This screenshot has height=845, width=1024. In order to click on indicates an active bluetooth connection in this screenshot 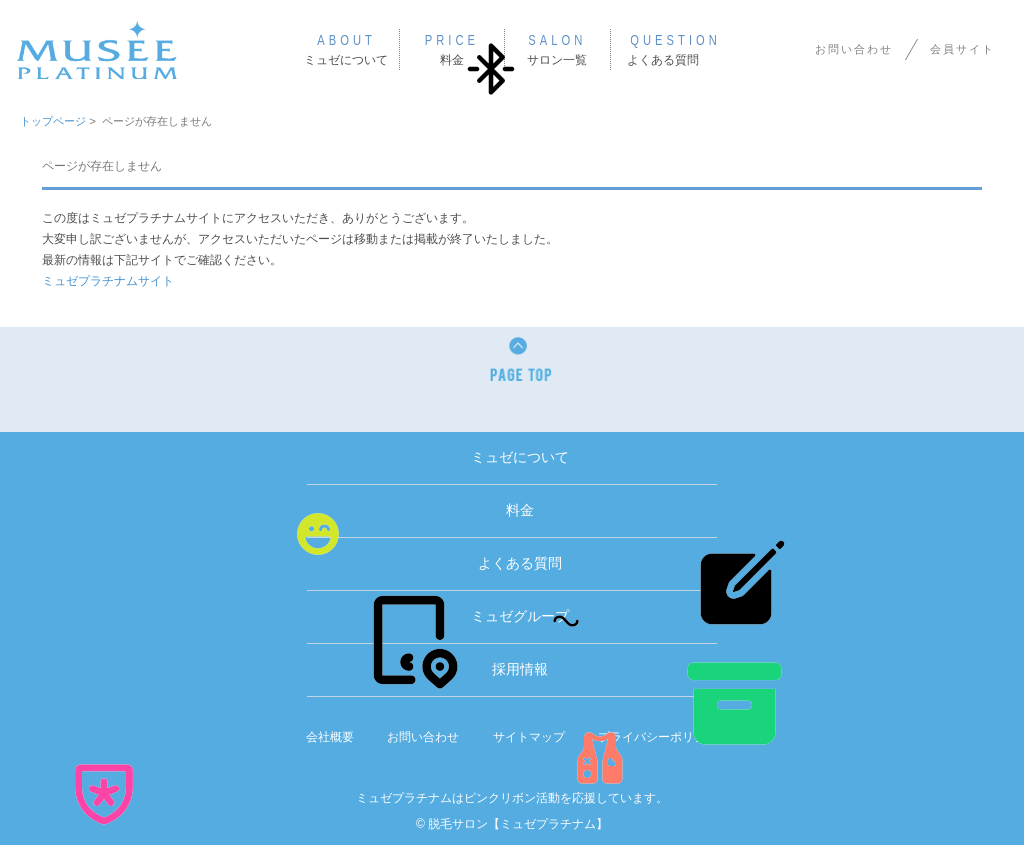, I will do `click(491, 69)`.